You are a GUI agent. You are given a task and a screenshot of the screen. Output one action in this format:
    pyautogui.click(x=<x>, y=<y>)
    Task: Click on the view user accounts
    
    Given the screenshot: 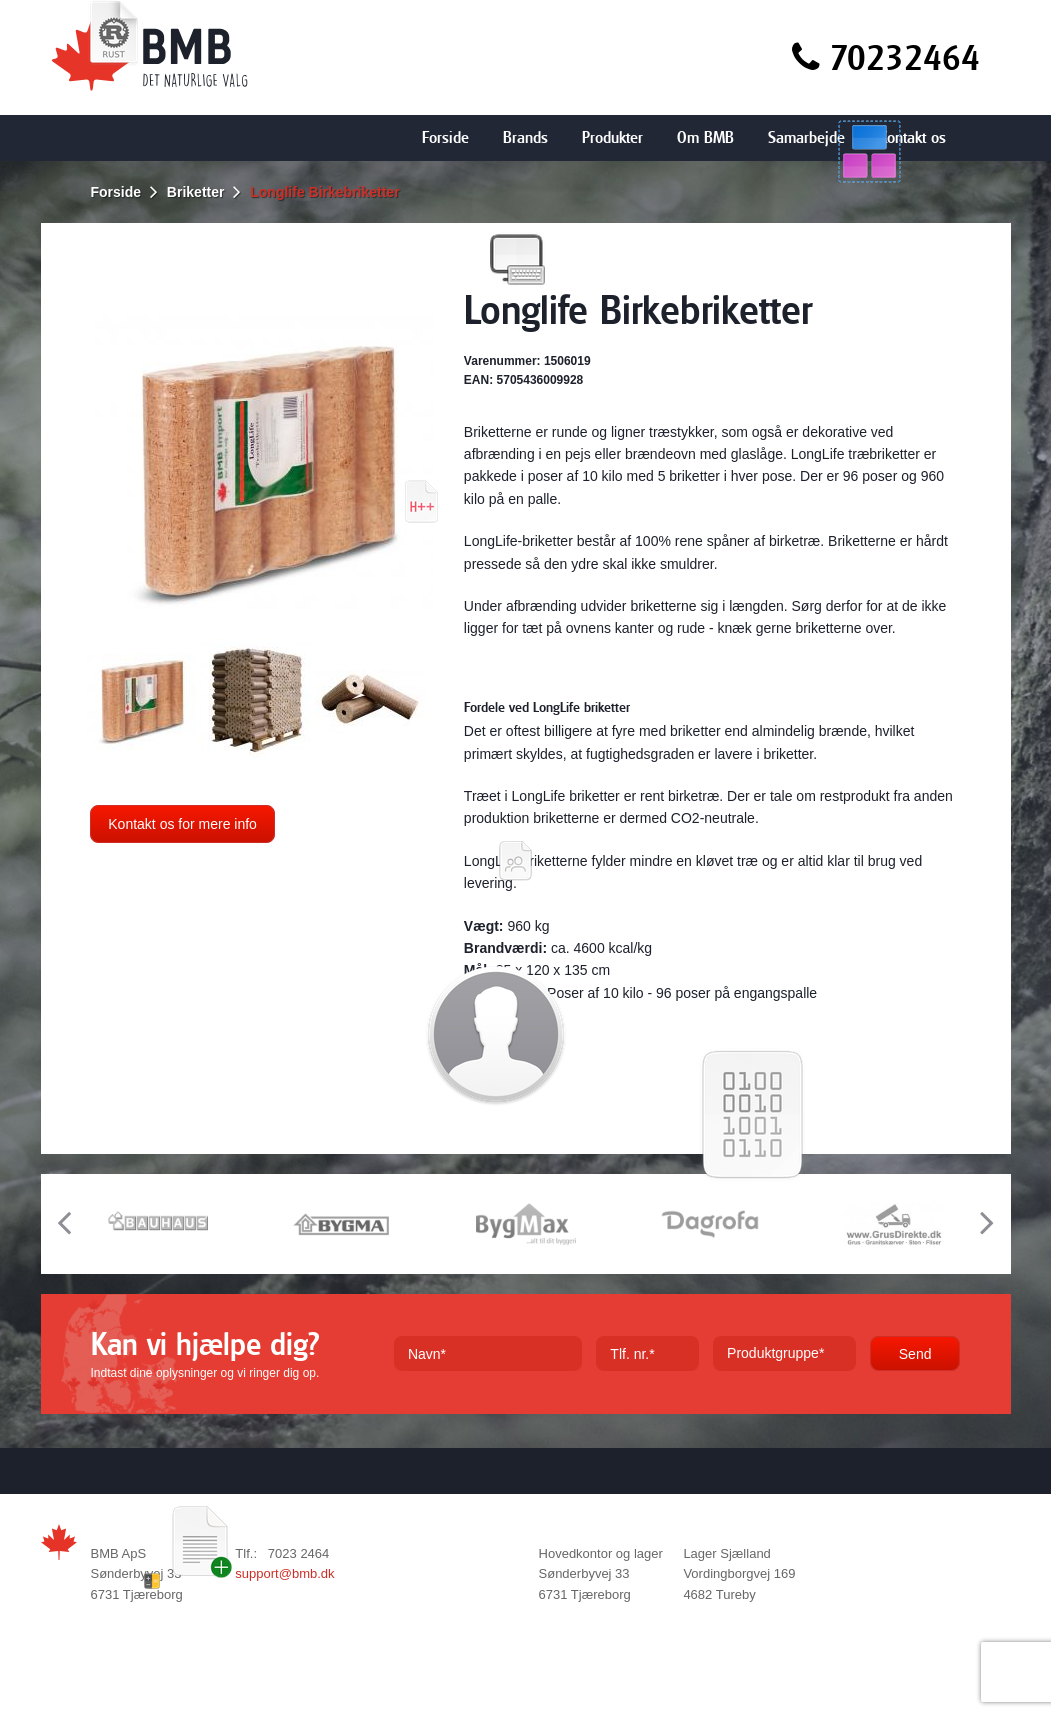 What is the action you would take?
    pyautogui.click(x=496, y=1034)
    